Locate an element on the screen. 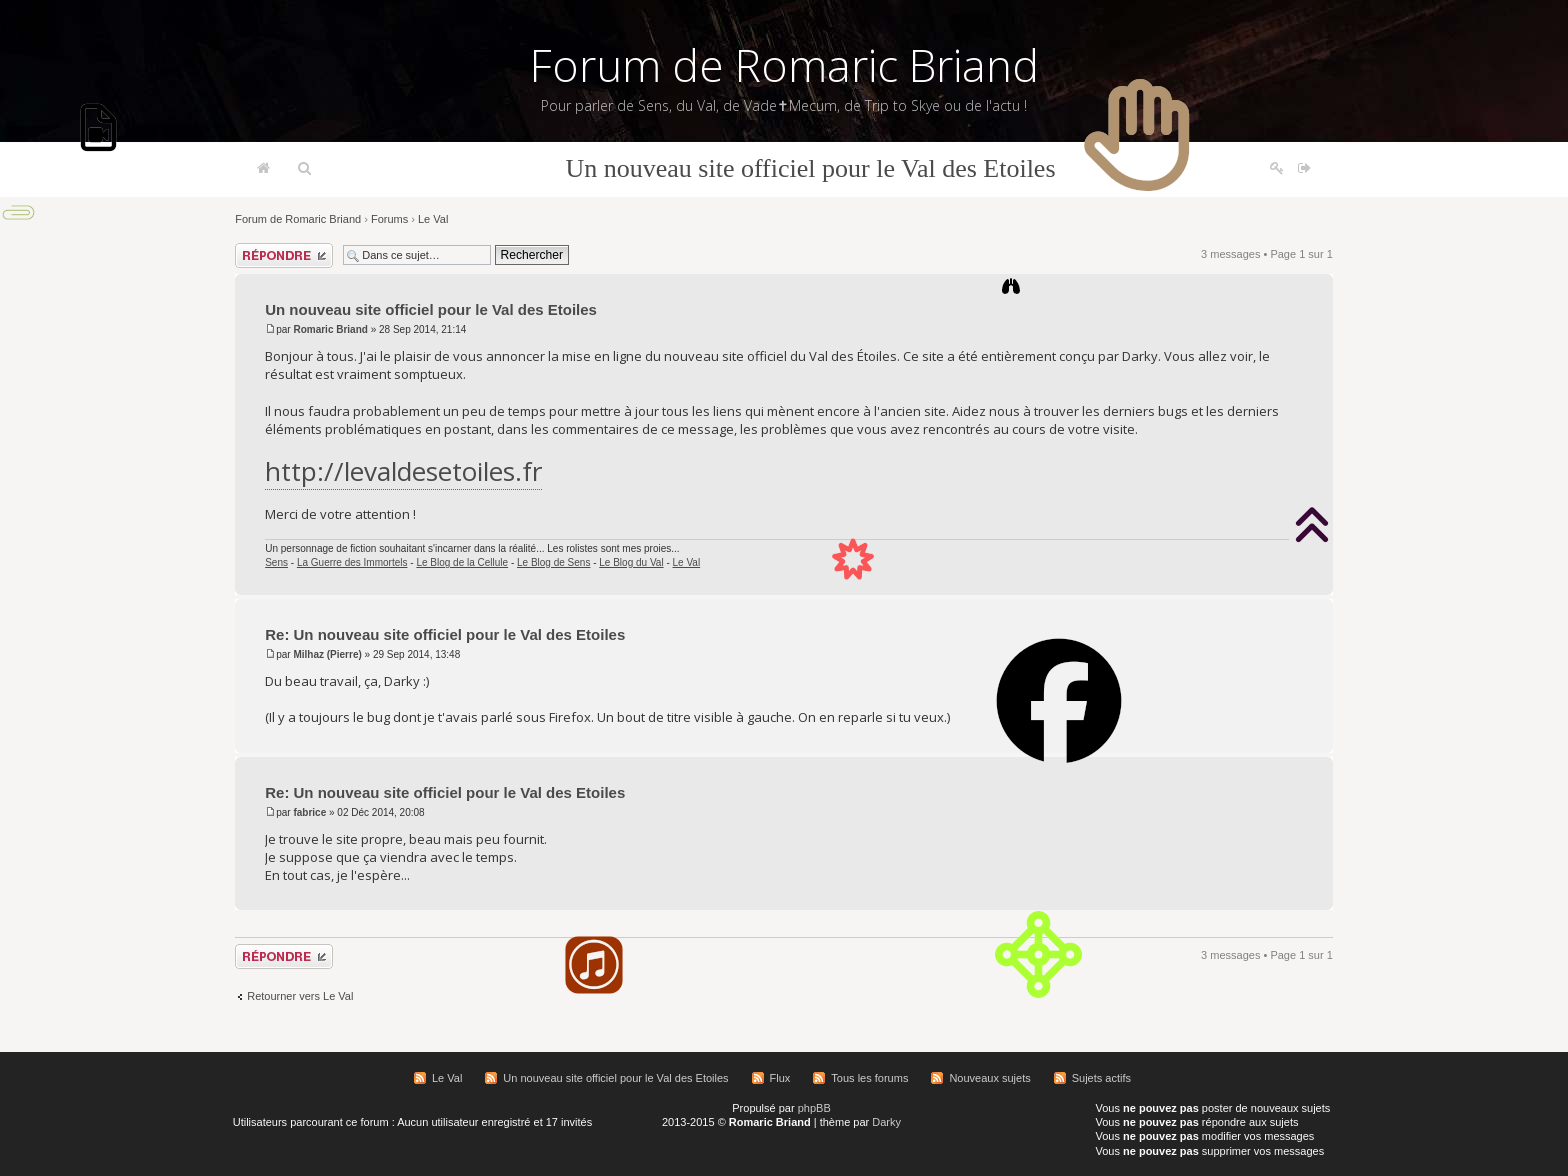 The height and width of the screenshot is (1176, 1568). open itunes music library is located at coordinates (594, 965).